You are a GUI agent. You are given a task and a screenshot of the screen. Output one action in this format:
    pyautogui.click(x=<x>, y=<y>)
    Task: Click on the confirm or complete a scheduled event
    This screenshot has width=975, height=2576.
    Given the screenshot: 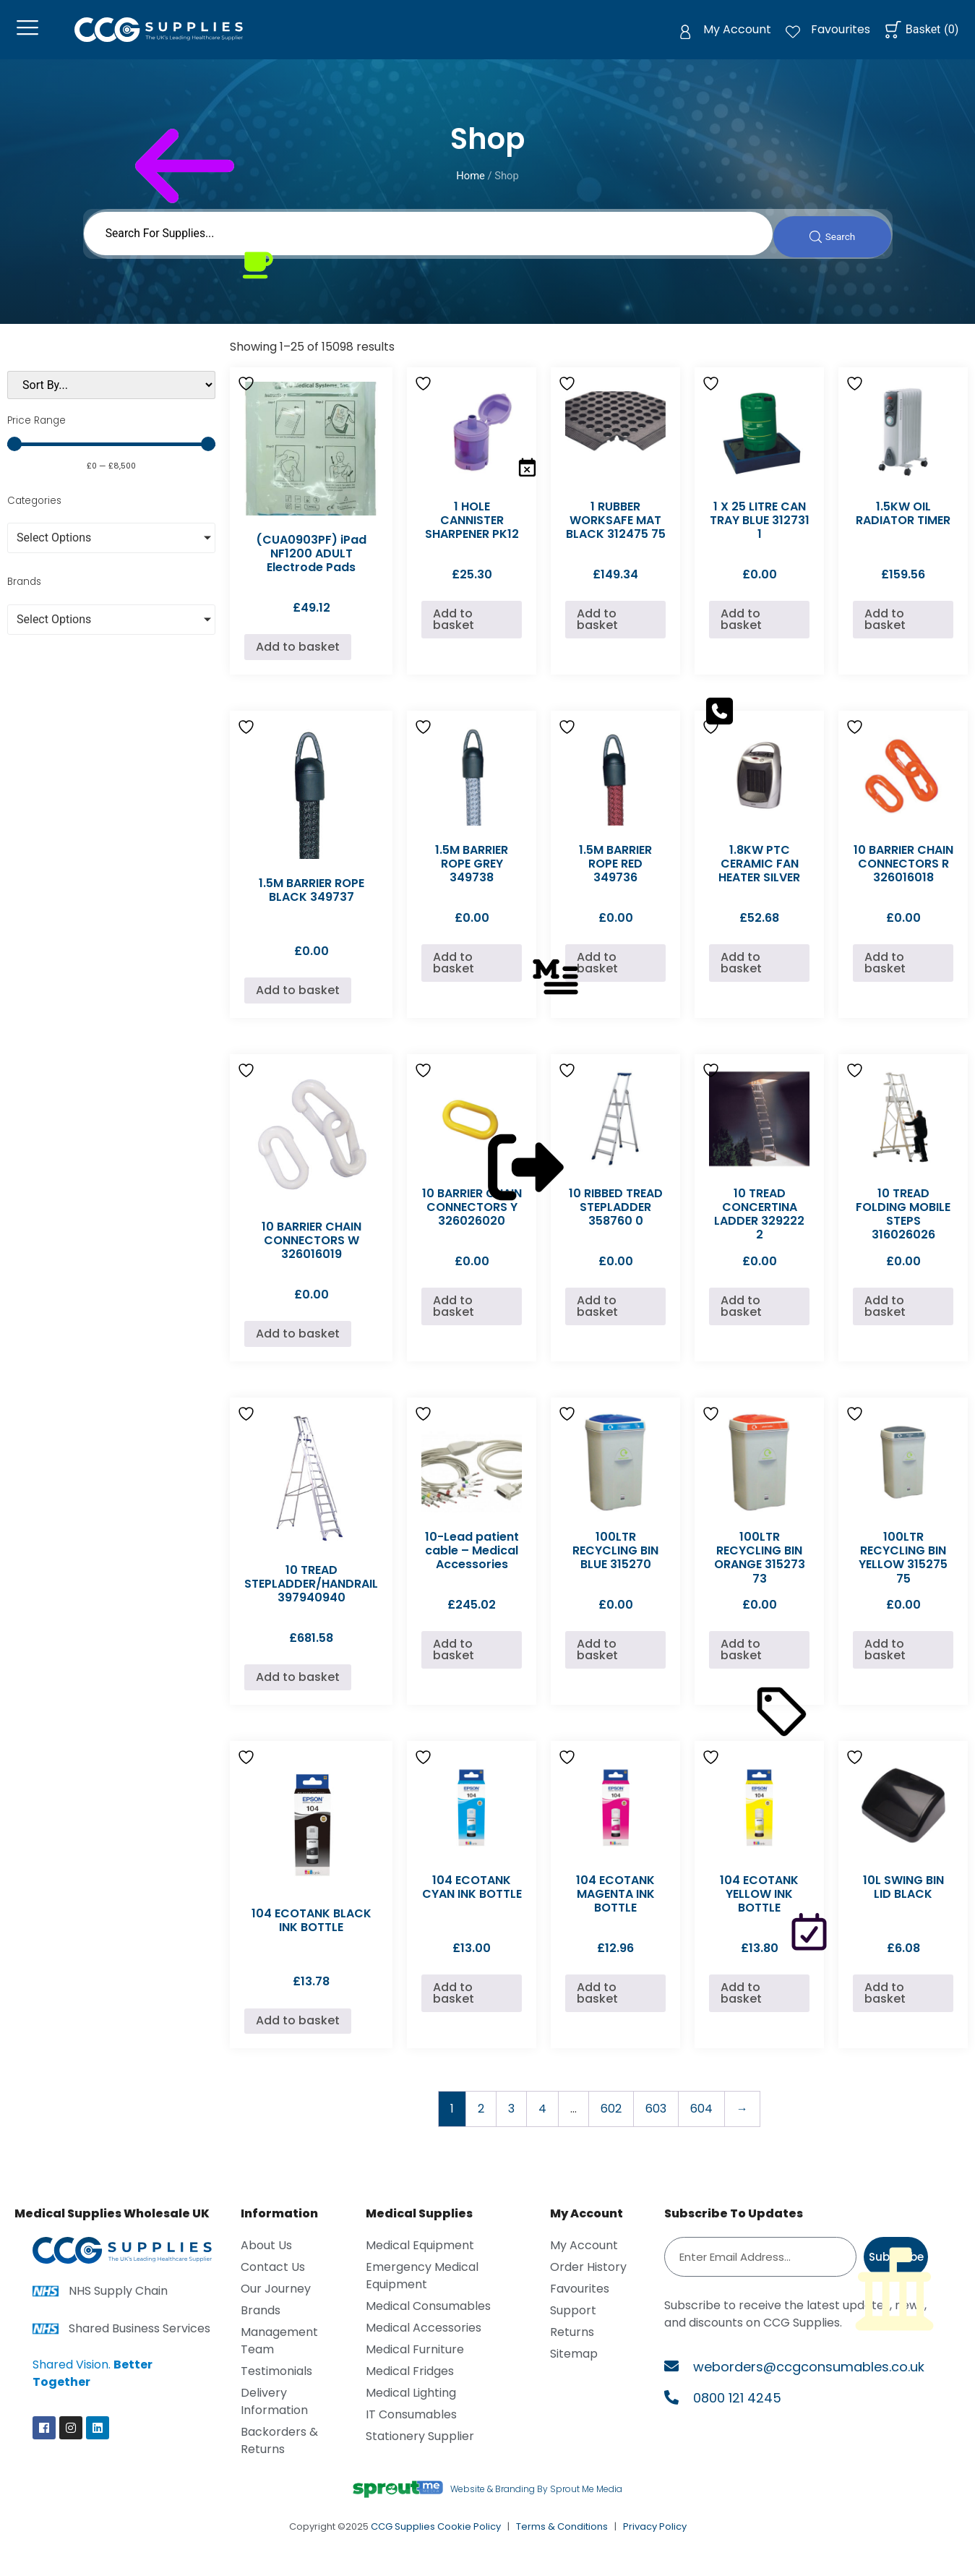 What is the action you would take?
    pyautogui.click(x=809, y=1933)
    